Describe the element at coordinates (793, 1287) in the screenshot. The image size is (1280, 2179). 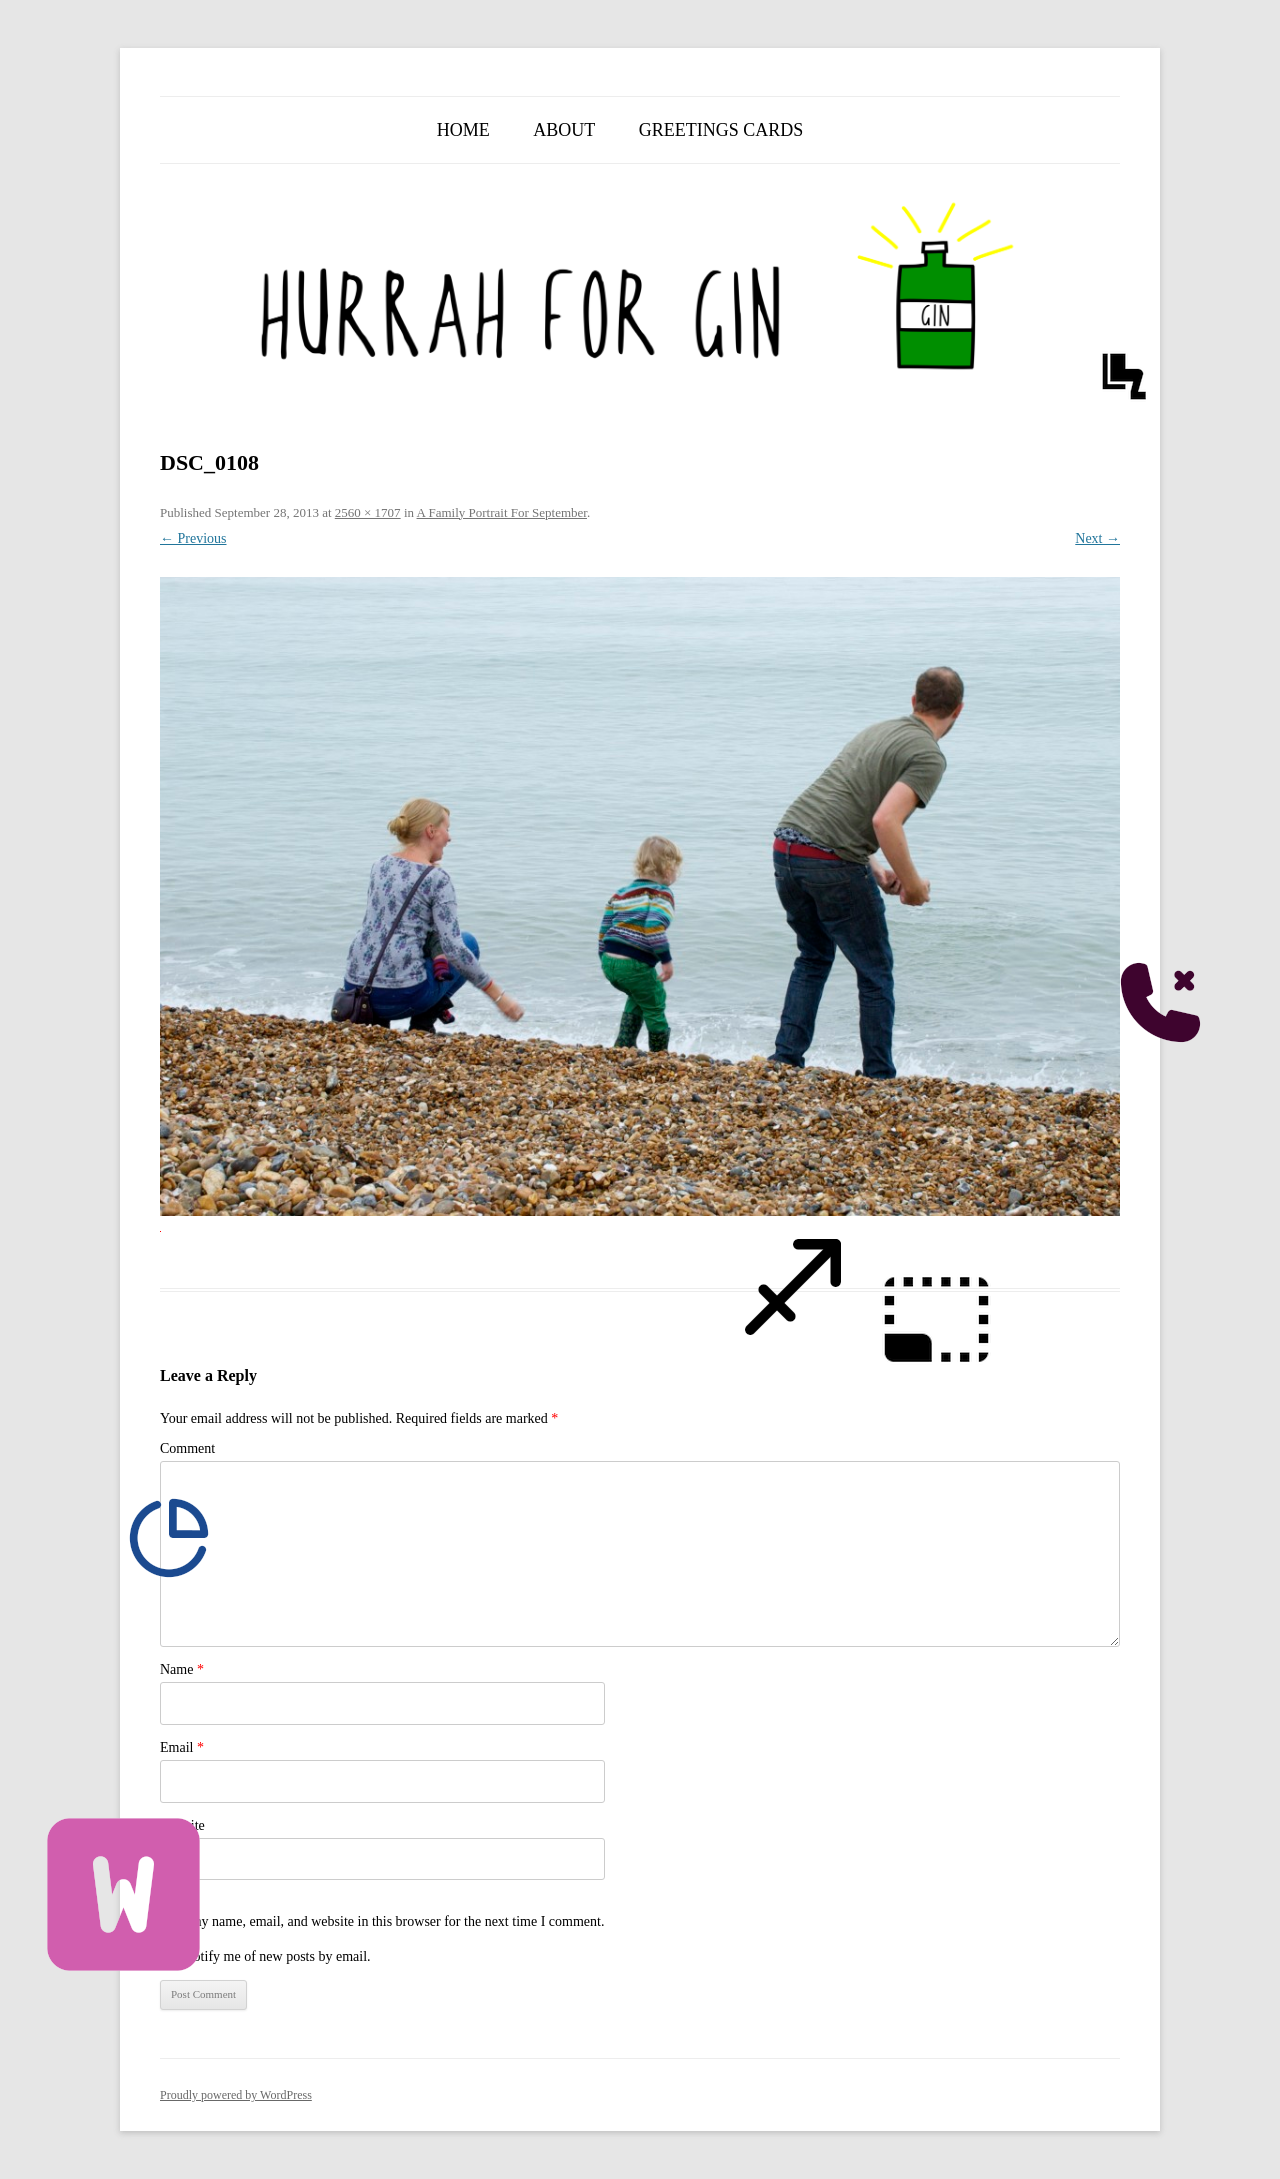
I see `sagittarius zodiac sign indicator` at that location.